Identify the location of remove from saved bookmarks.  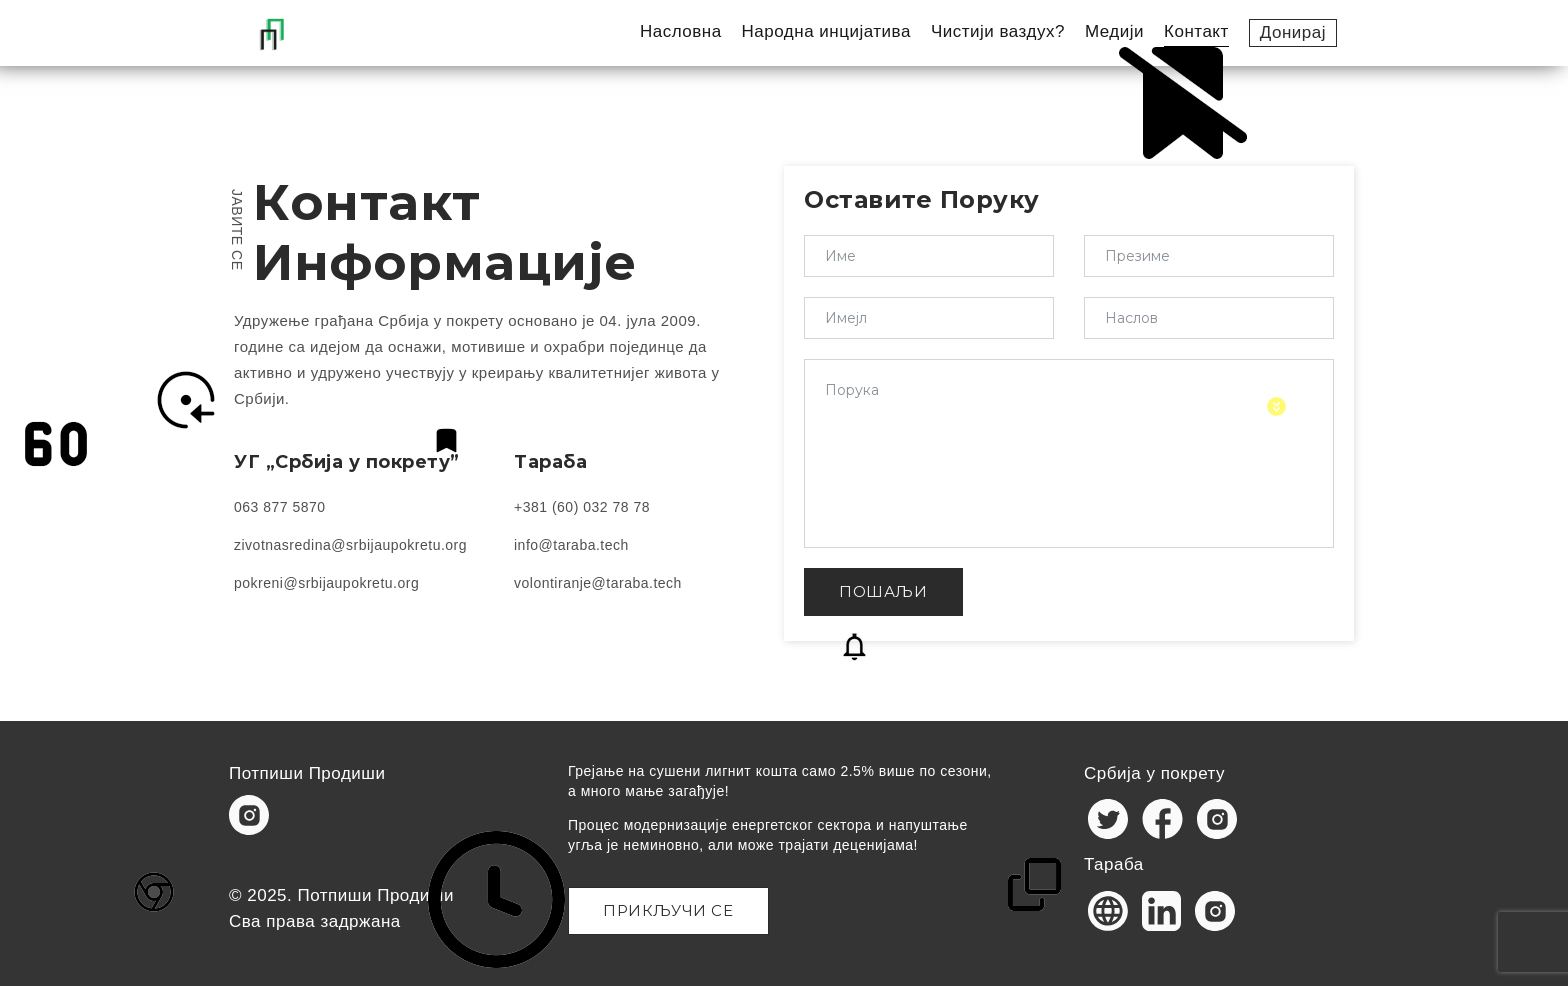
(1183, 103).